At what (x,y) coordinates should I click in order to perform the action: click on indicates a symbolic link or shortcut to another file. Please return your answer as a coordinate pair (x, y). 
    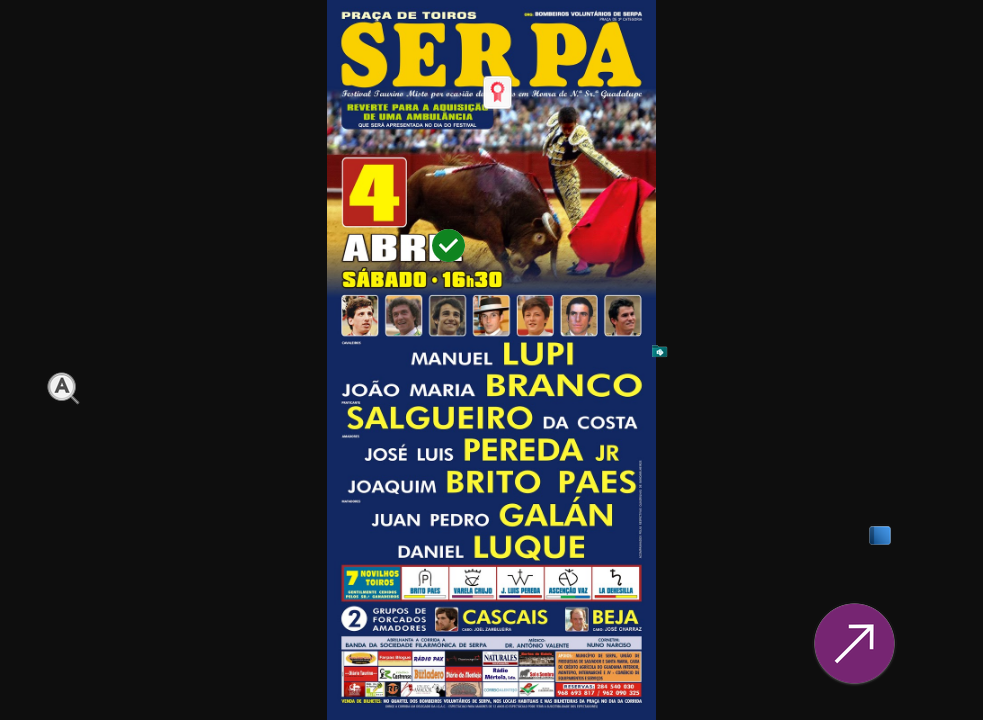
    Looking at the image, I should click on (854, 643).